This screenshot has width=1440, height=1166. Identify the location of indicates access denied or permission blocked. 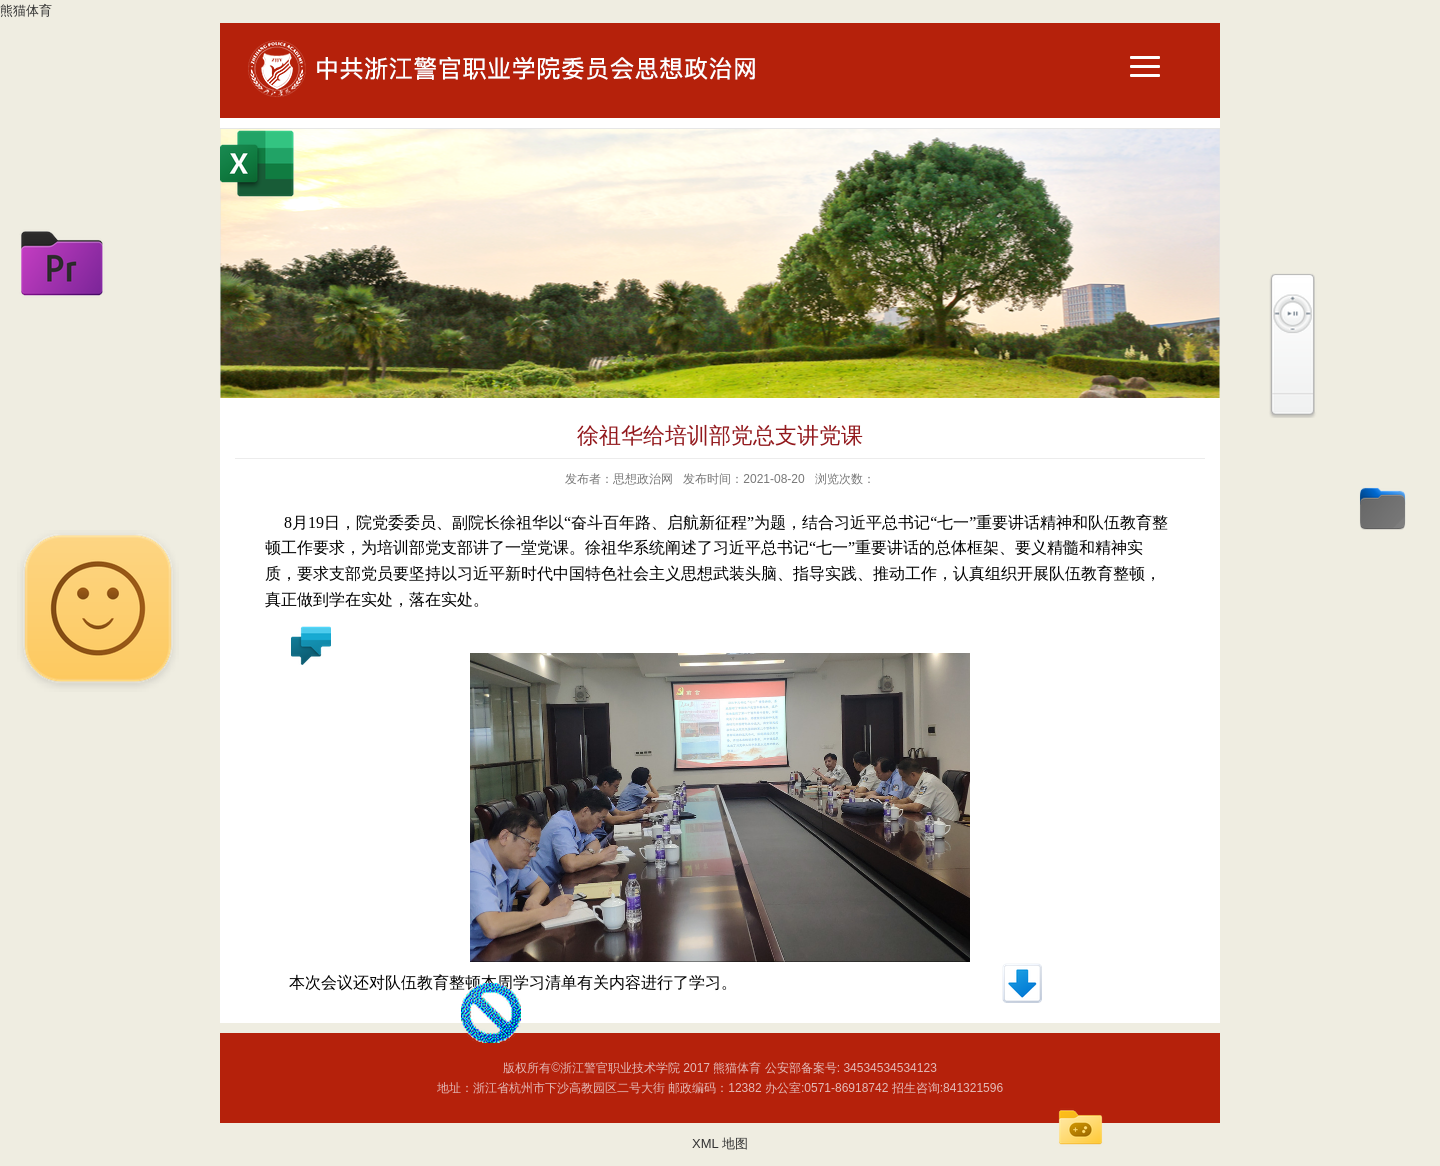
(491, 1013).